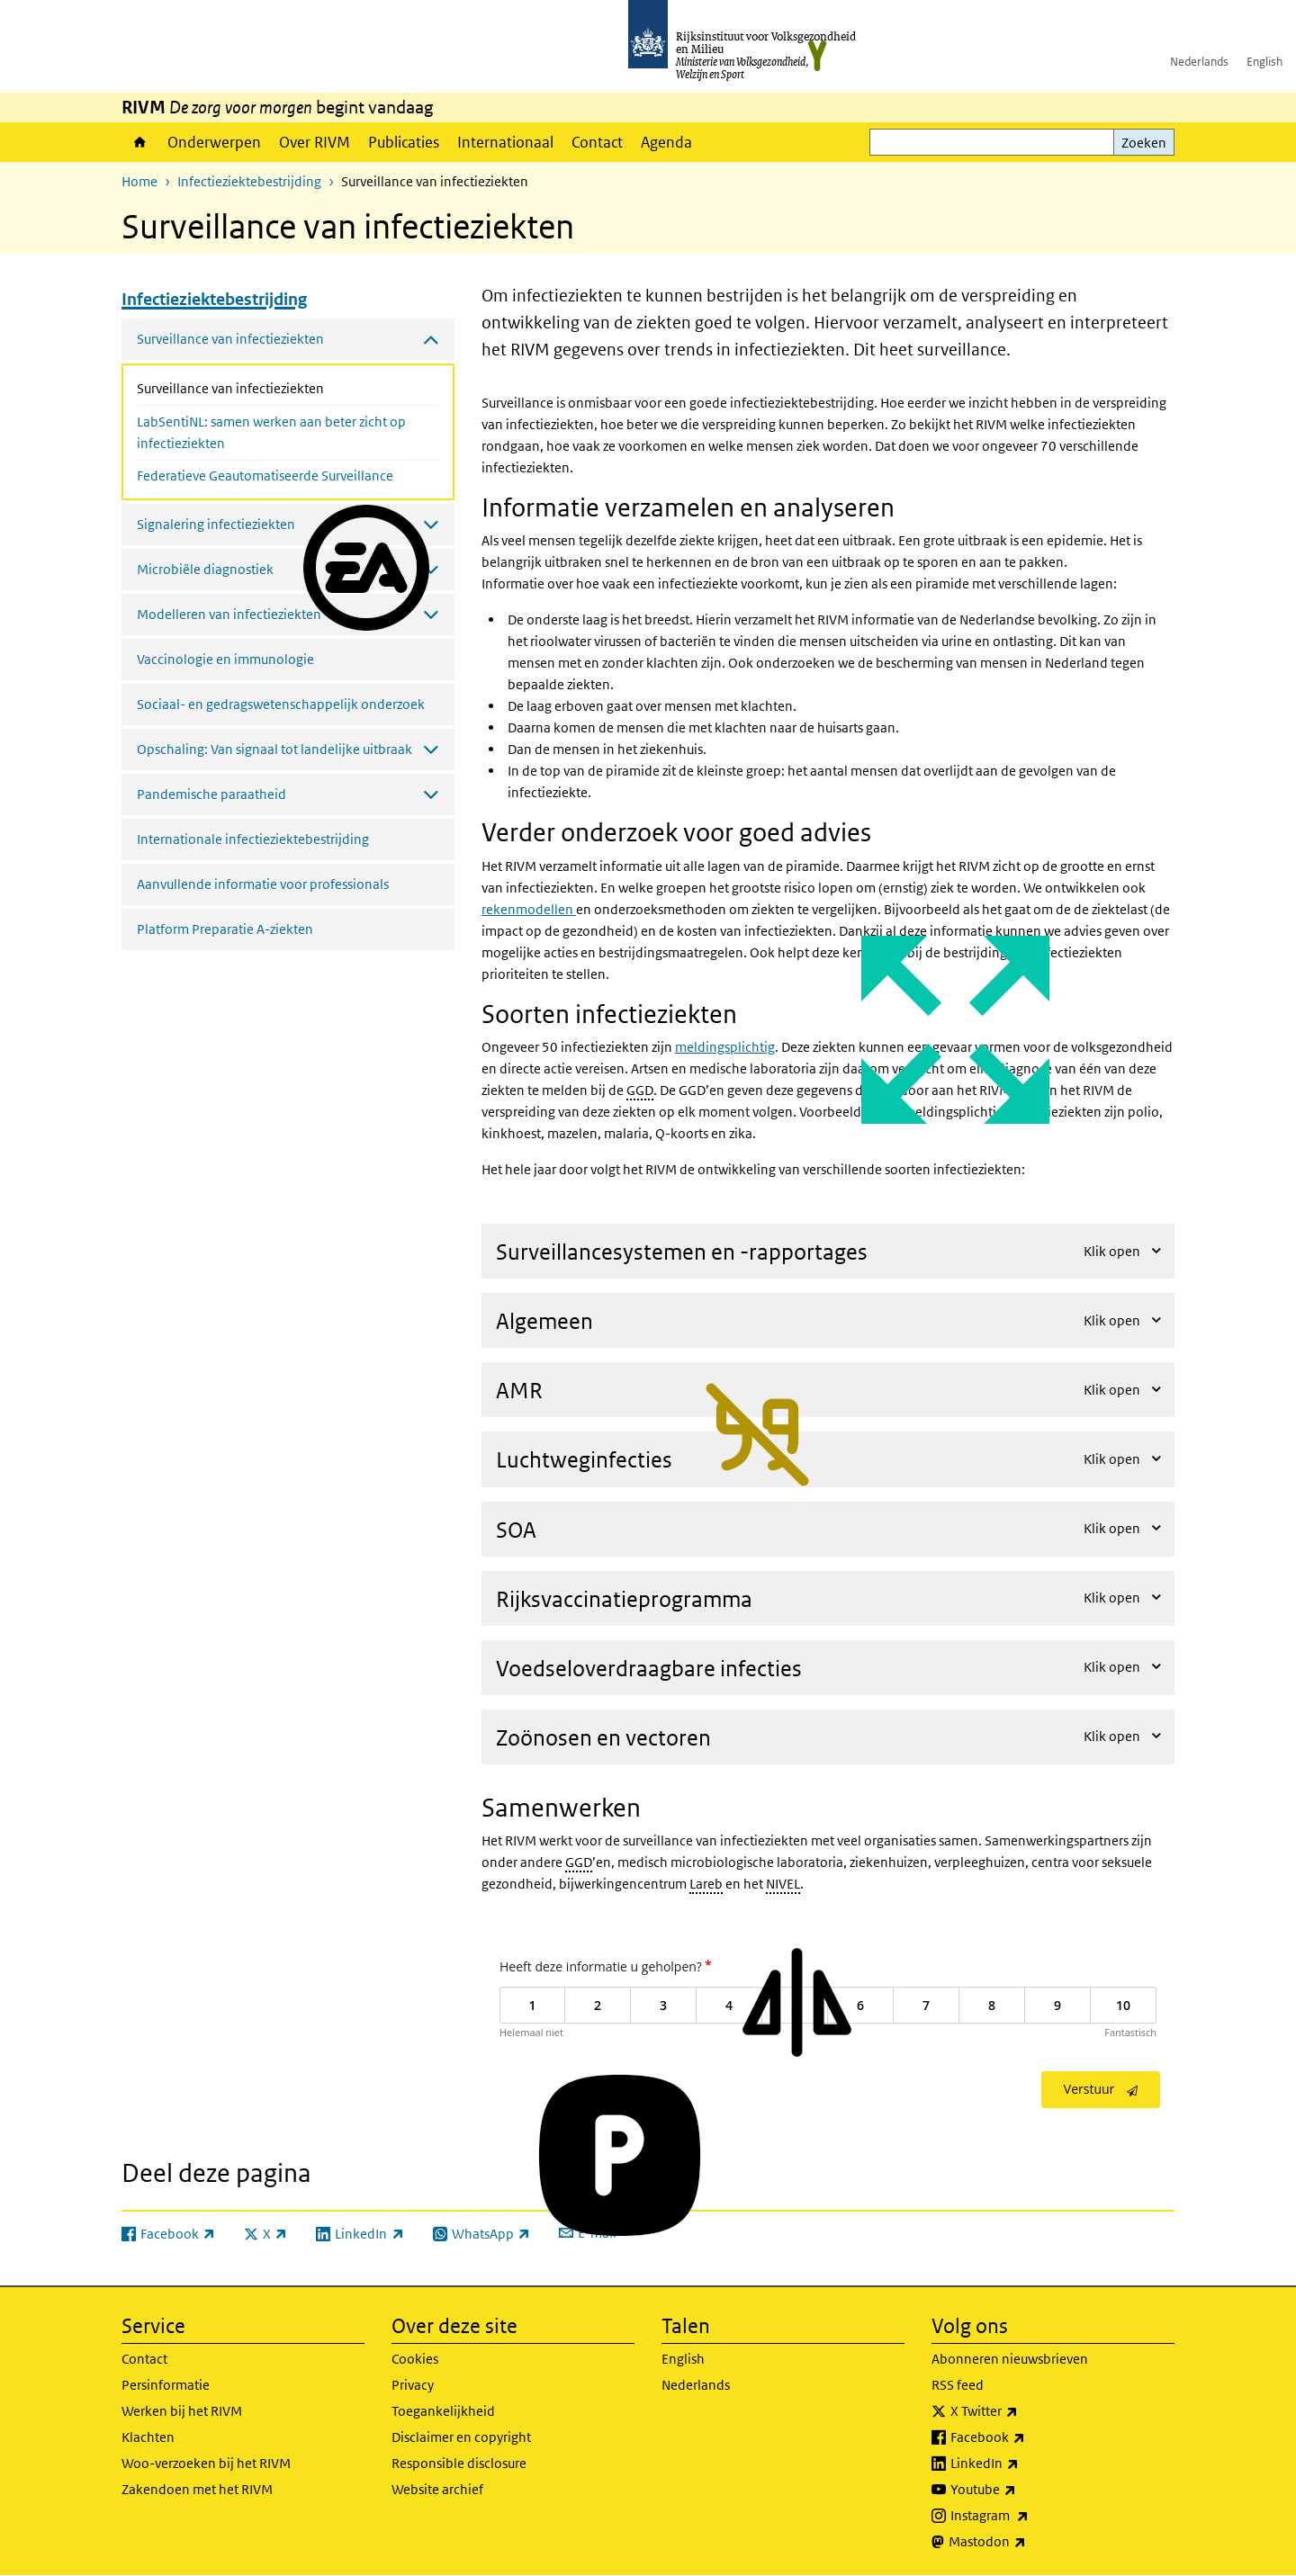 The image size is (1296, 2576). I want to click on flip image or content vertically, so click(796, 2002).